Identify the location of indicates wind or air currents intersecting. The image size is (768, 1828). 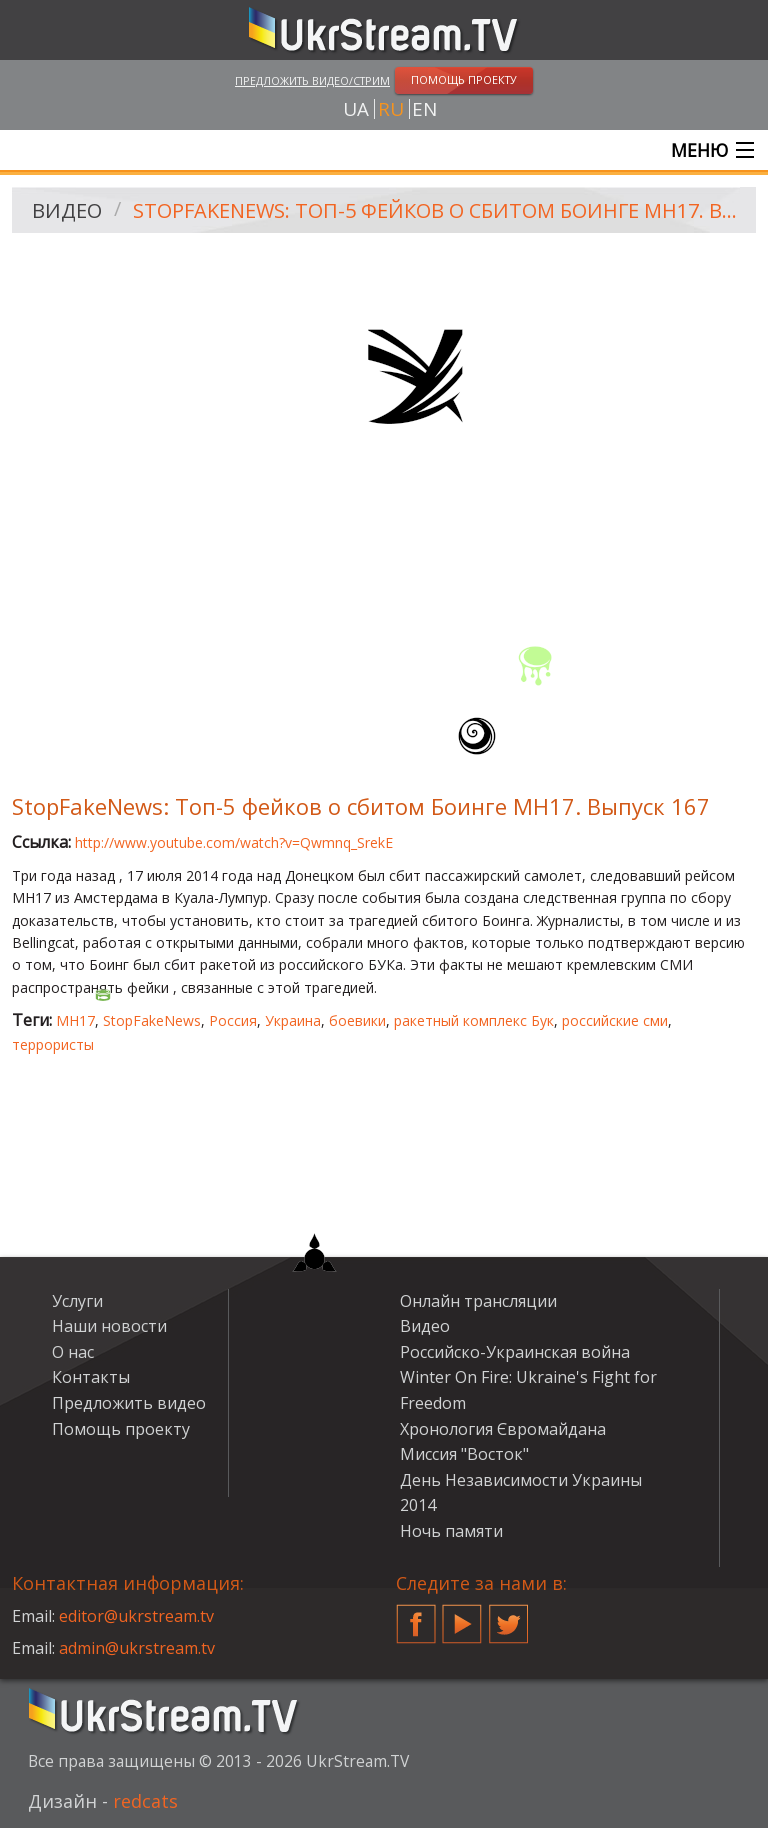
(415, 377).